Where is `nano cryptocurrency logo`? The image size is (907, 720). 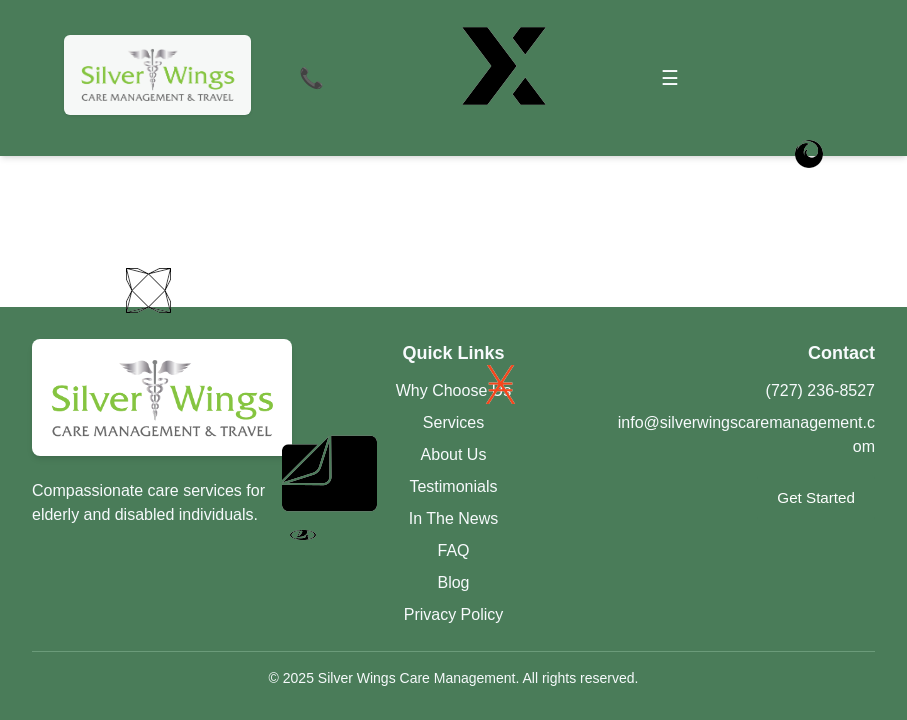
nano cryptocurrency logo is located at coordinates (500, 384).